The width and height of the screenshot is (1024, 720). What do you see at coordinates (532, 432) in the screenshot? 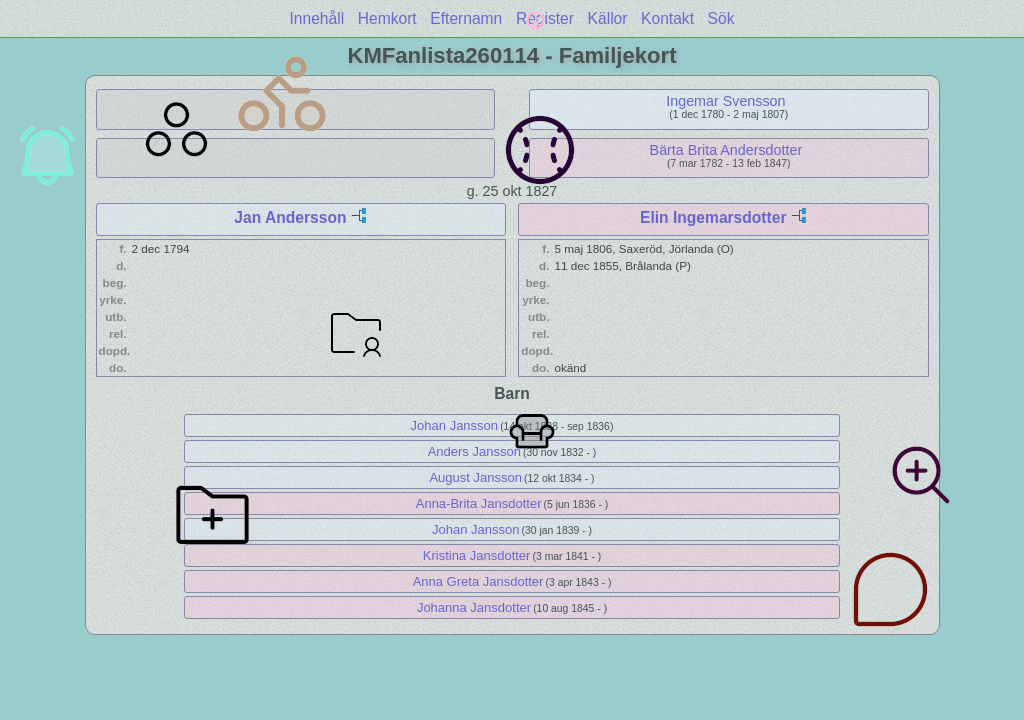
I see `browse furniture or home decor items` at bounding box center [532, 432].